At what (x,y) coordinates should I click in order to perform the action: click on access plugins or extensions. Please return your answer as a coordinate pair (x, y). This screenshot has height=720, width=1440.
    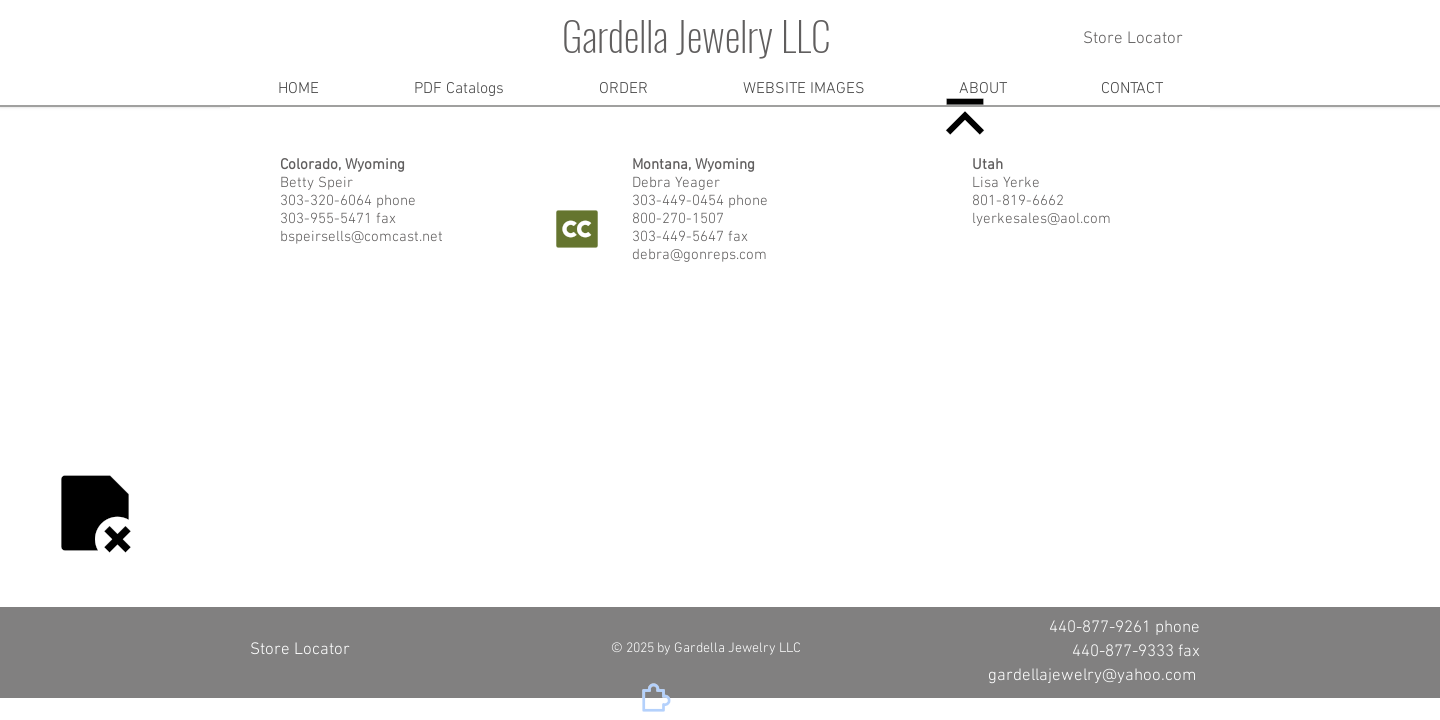
    Looking at the image, I should click on (655, 699).